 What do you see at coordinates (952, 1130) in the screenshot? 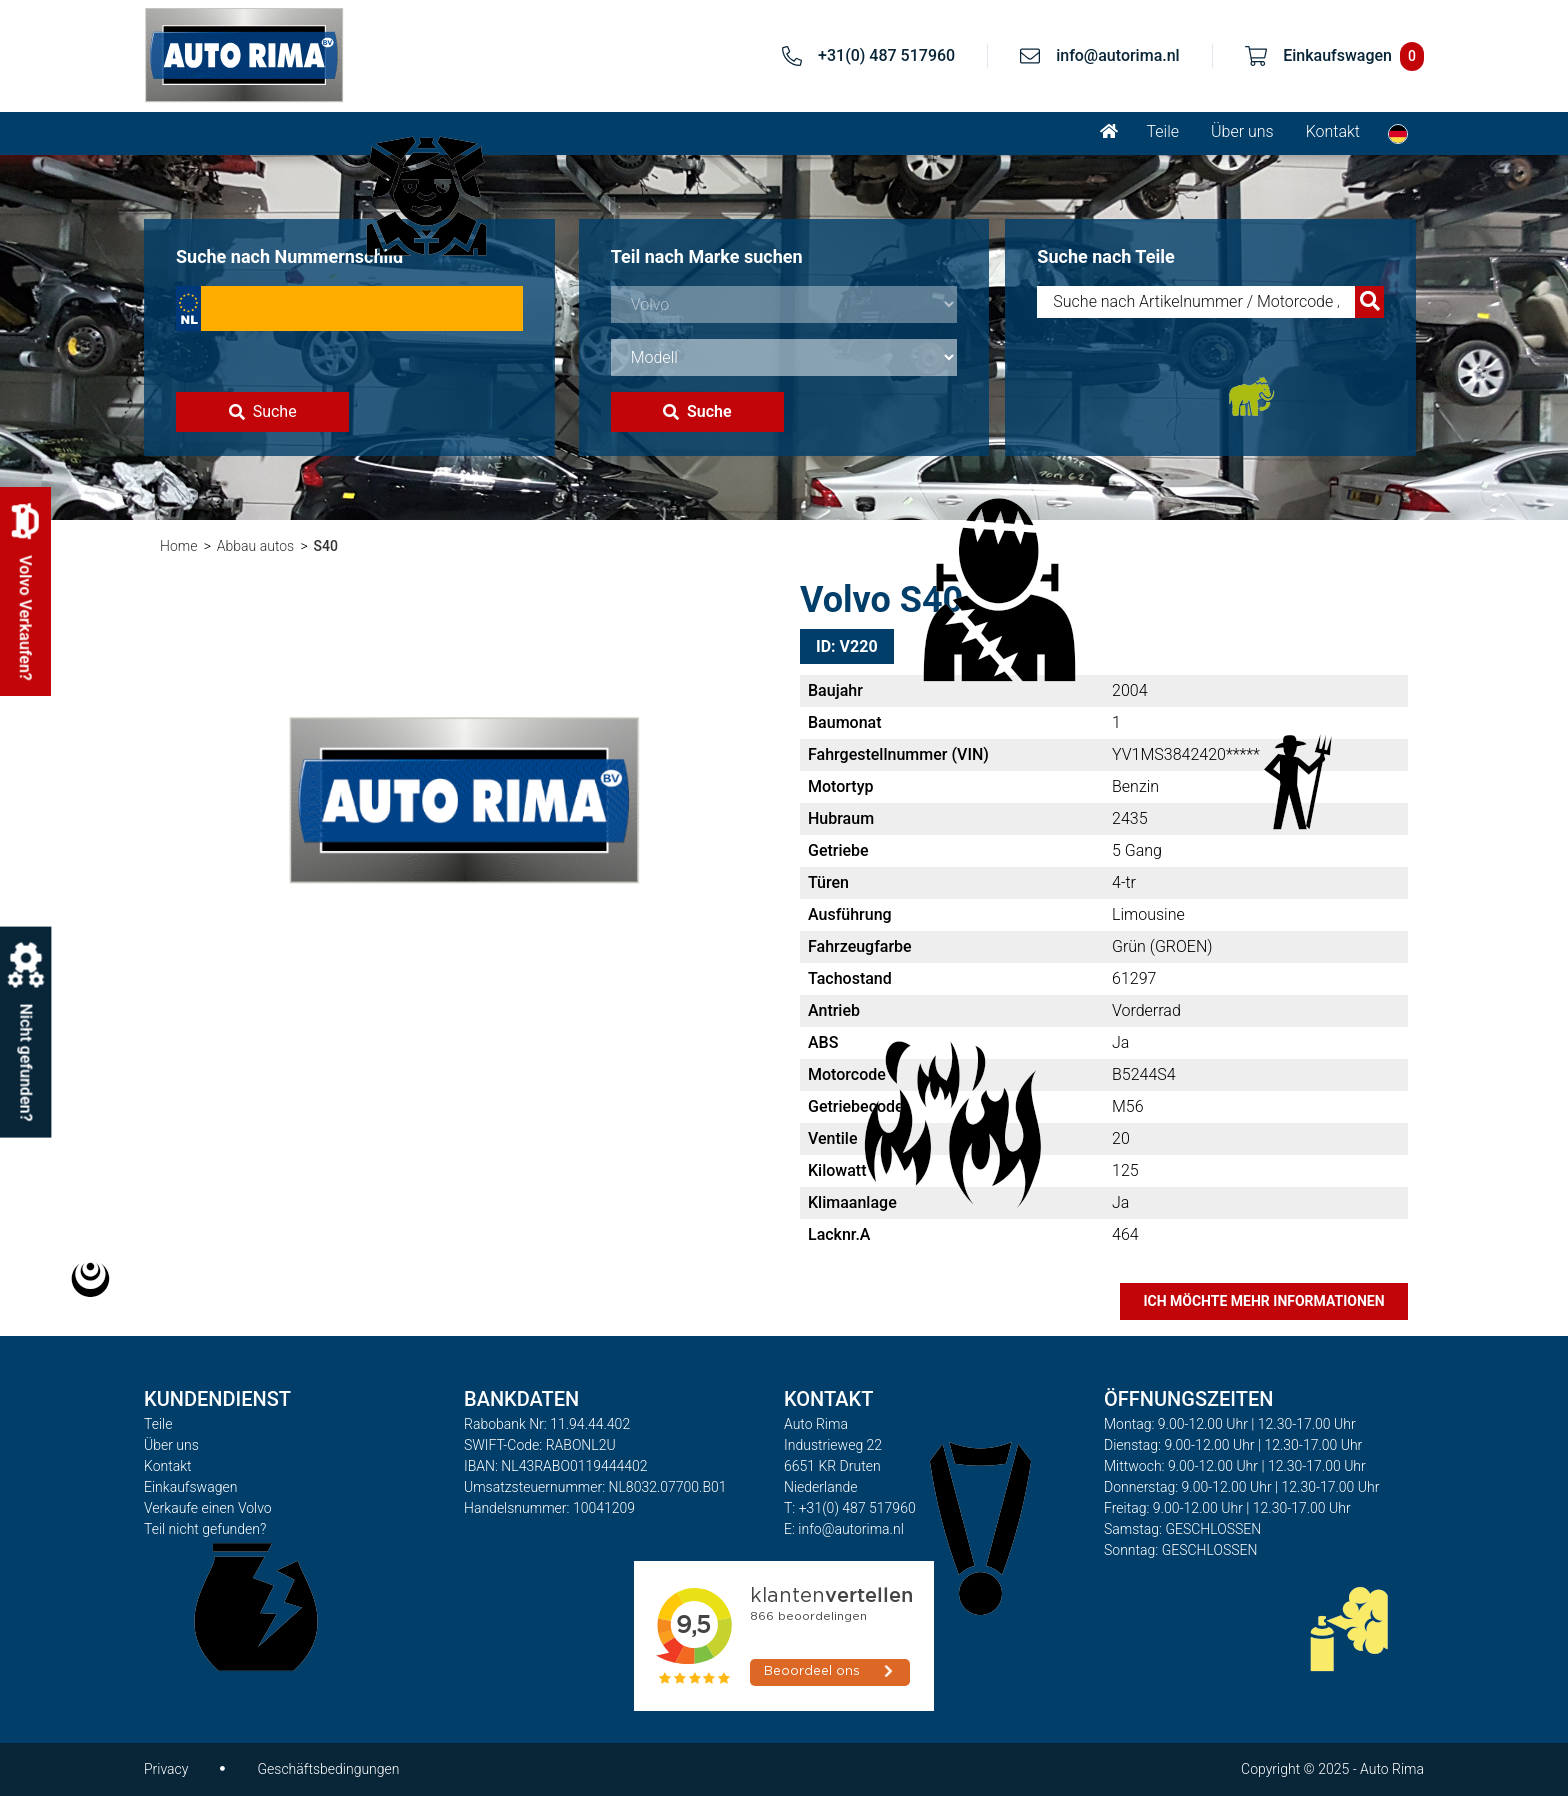
I see `indicates active wildfire alerts in your area` at bounding box center [952, 1130].